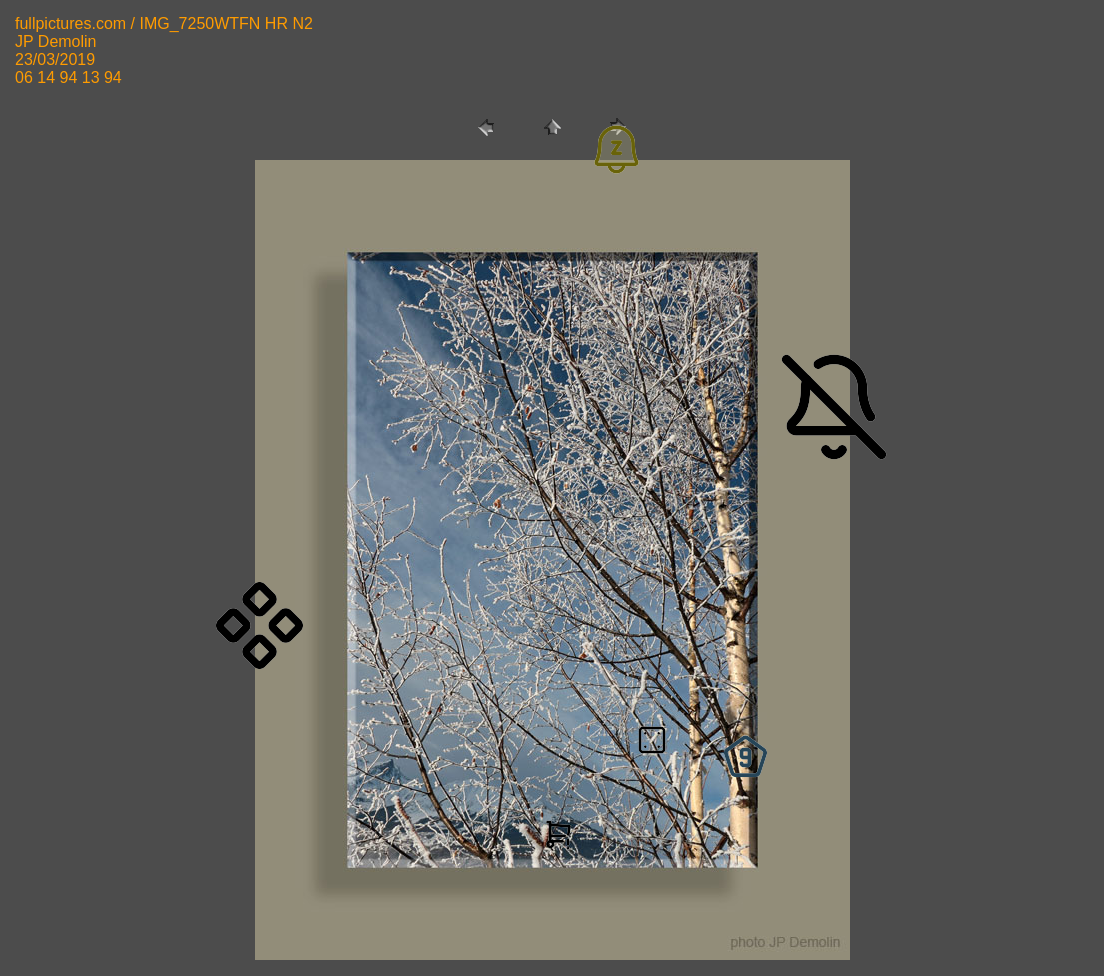  I want to click on cart requires attention or has an issue, so click(558, 834).